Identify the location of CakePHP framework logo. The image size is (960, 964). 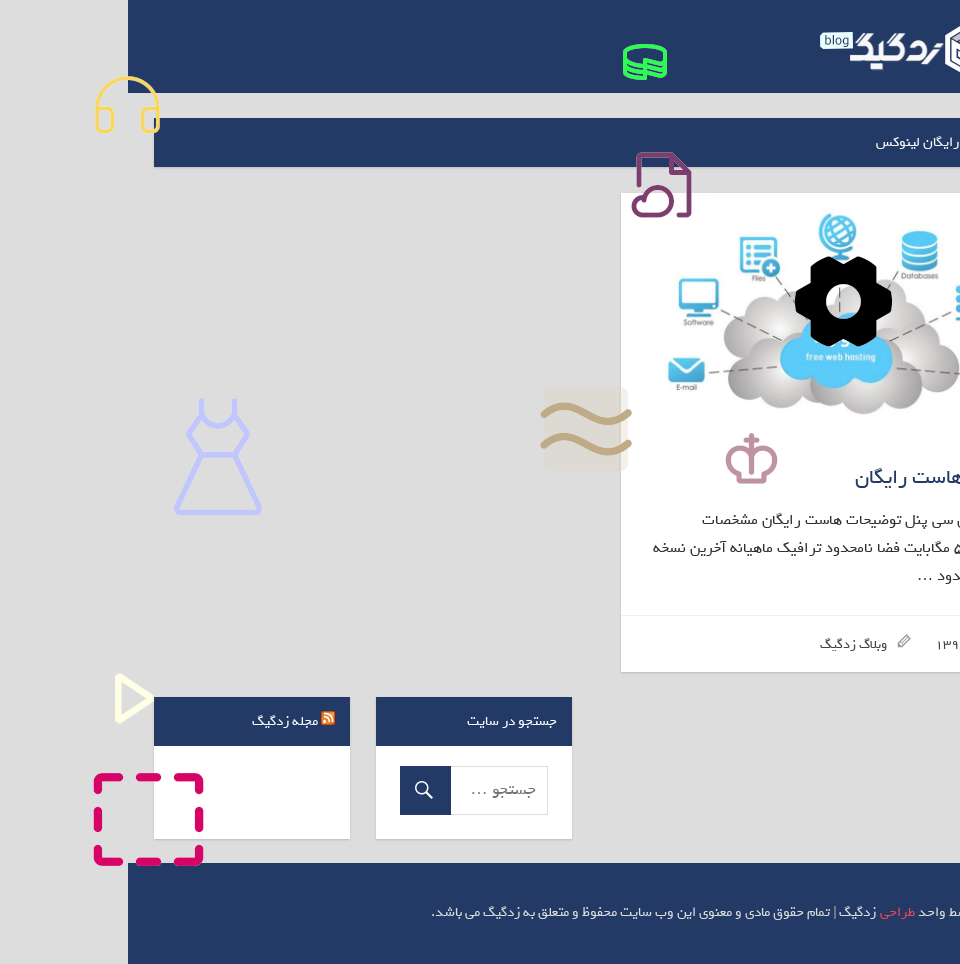
(645, 62).